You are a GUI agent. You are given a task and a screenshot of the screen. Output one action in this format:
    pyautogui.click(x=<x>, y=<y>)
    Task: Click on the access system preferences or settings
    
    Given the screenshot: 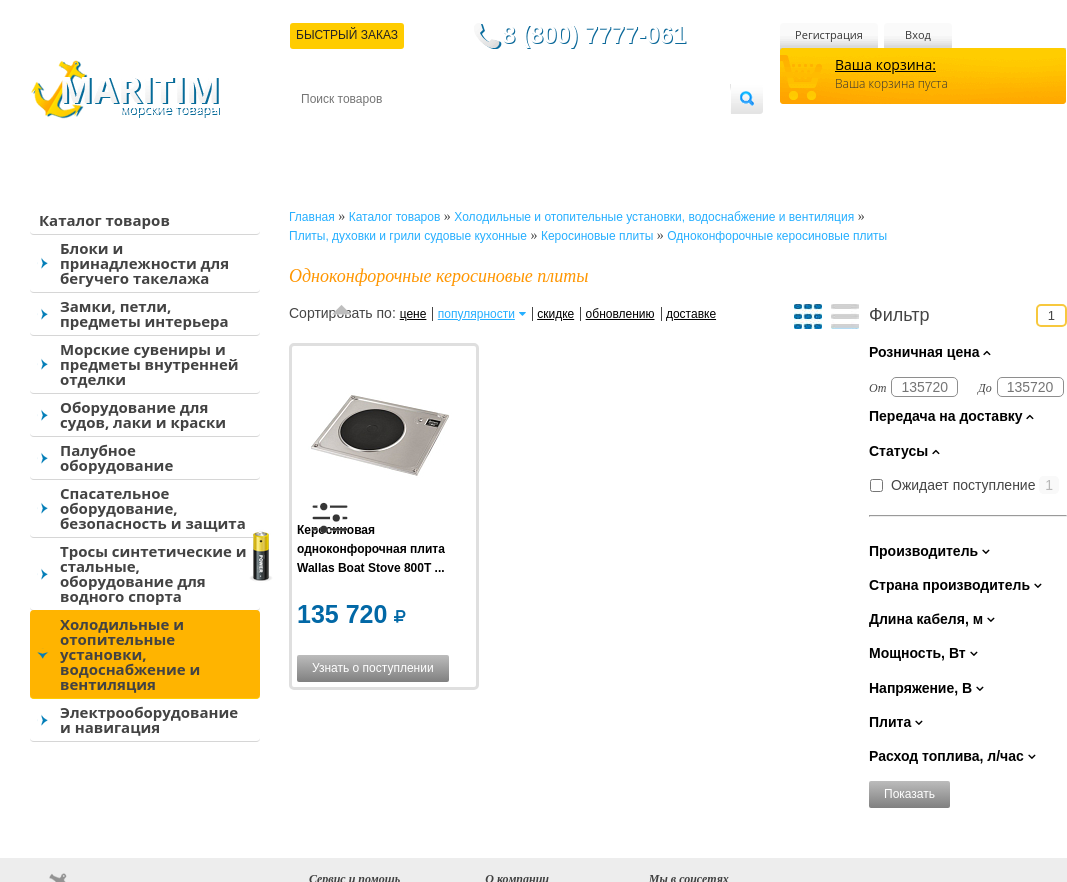 What is the action you would take?
    pyautogui.click(x=330, y=518)
    